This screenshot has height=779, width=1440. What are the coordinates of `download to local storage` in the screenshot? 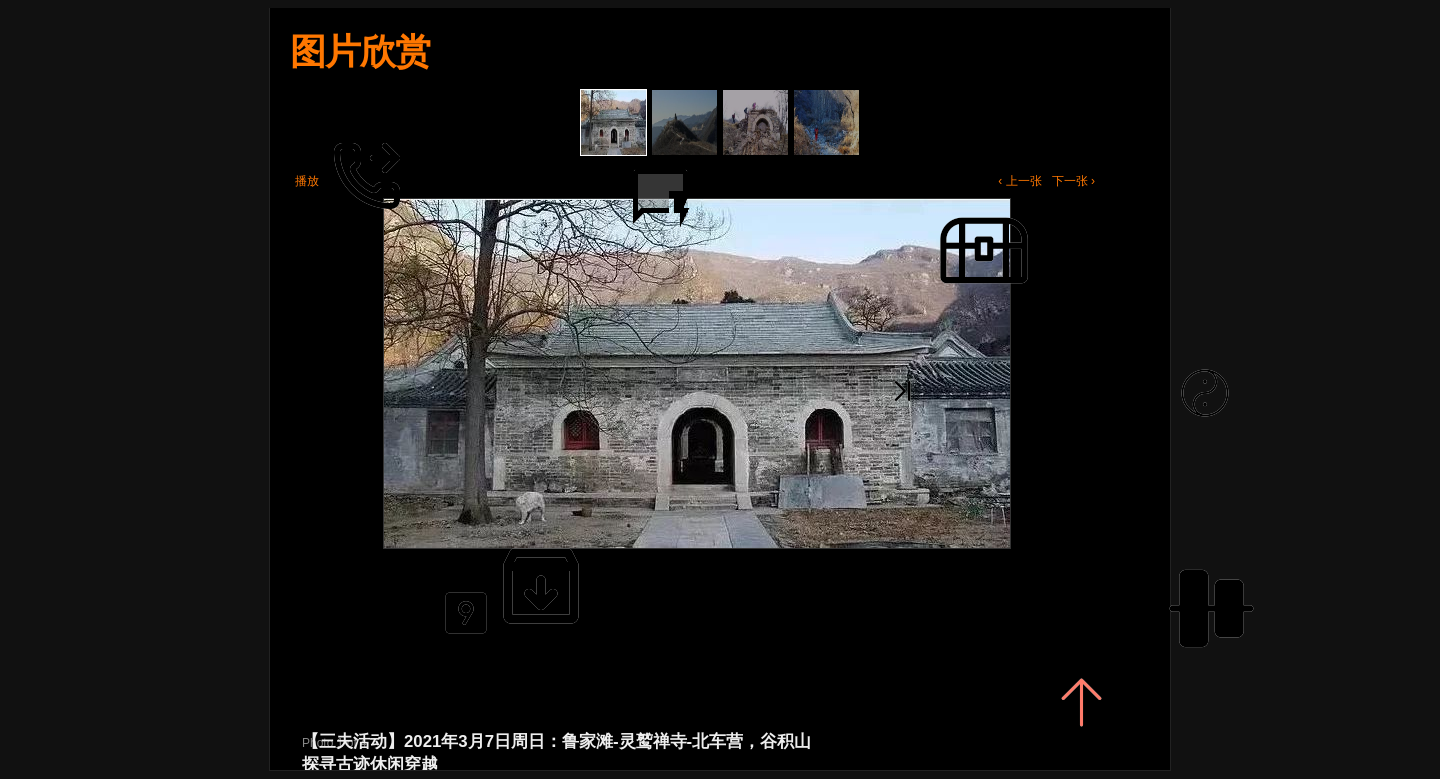 It's located at (541, 586).